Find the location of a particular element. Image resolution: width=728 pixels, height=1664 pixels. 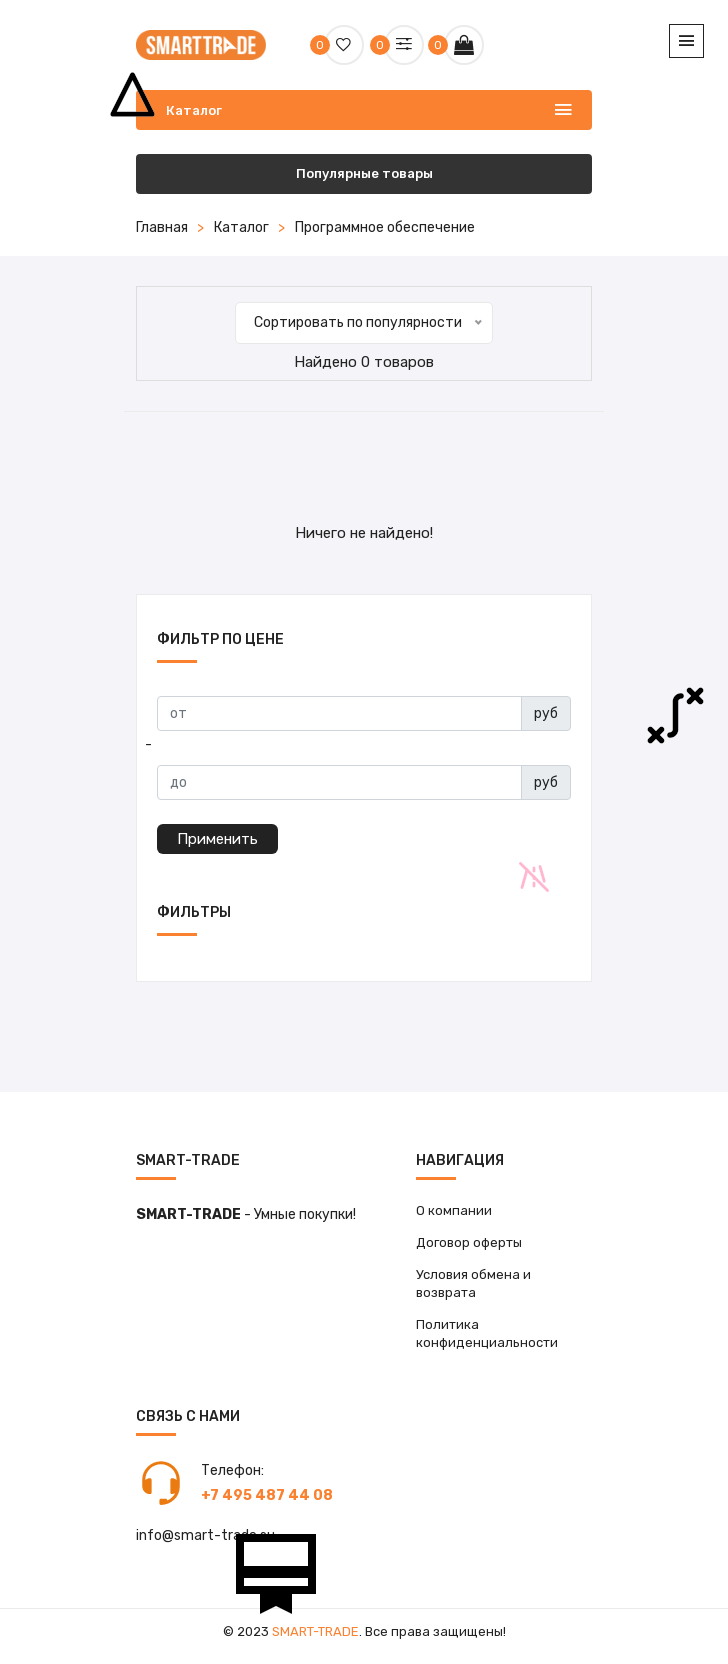

road or route unavailable is located at coordinates (534, 877).